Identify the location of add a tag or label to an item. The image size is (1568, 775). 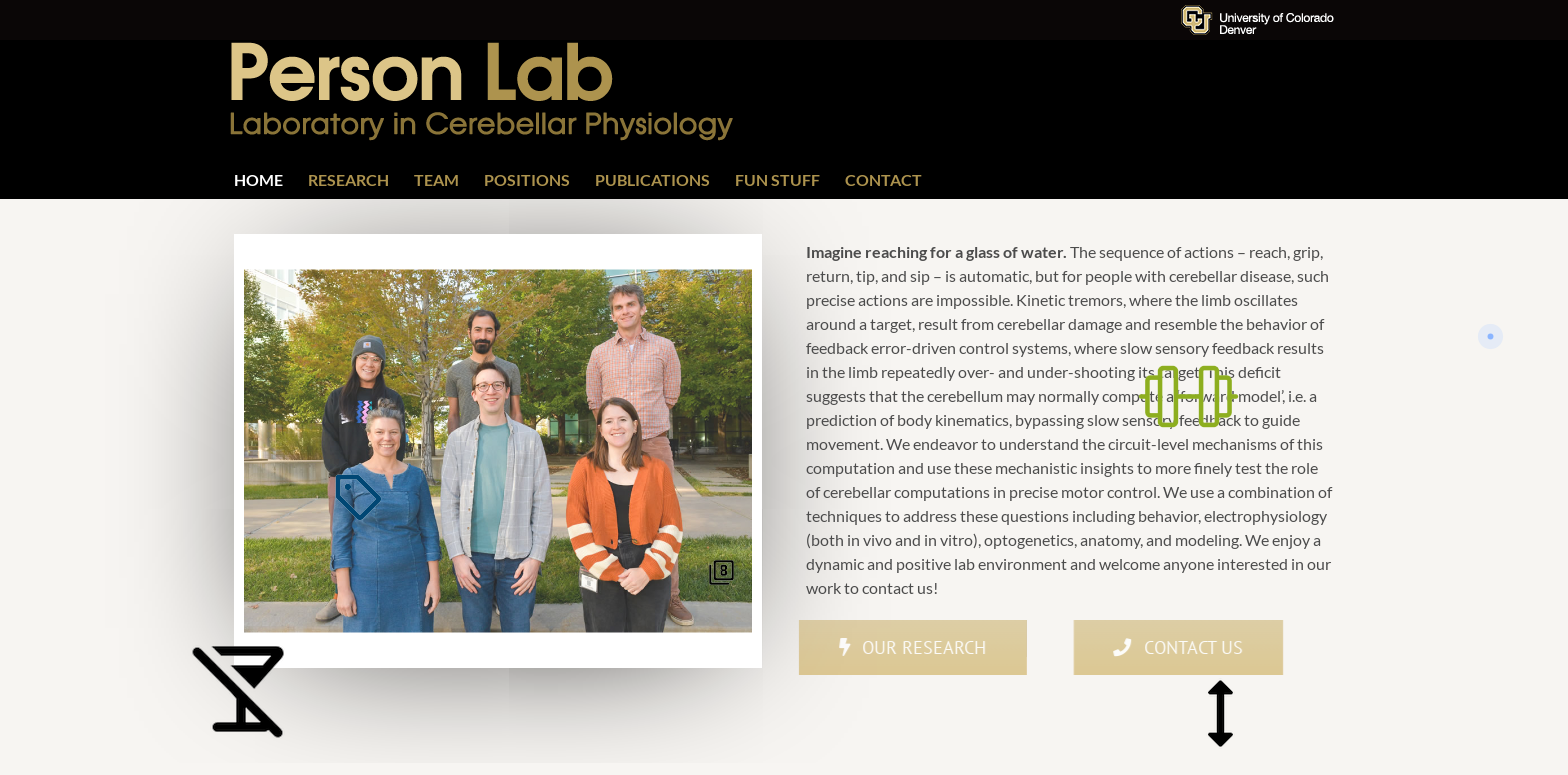
(356, 495).